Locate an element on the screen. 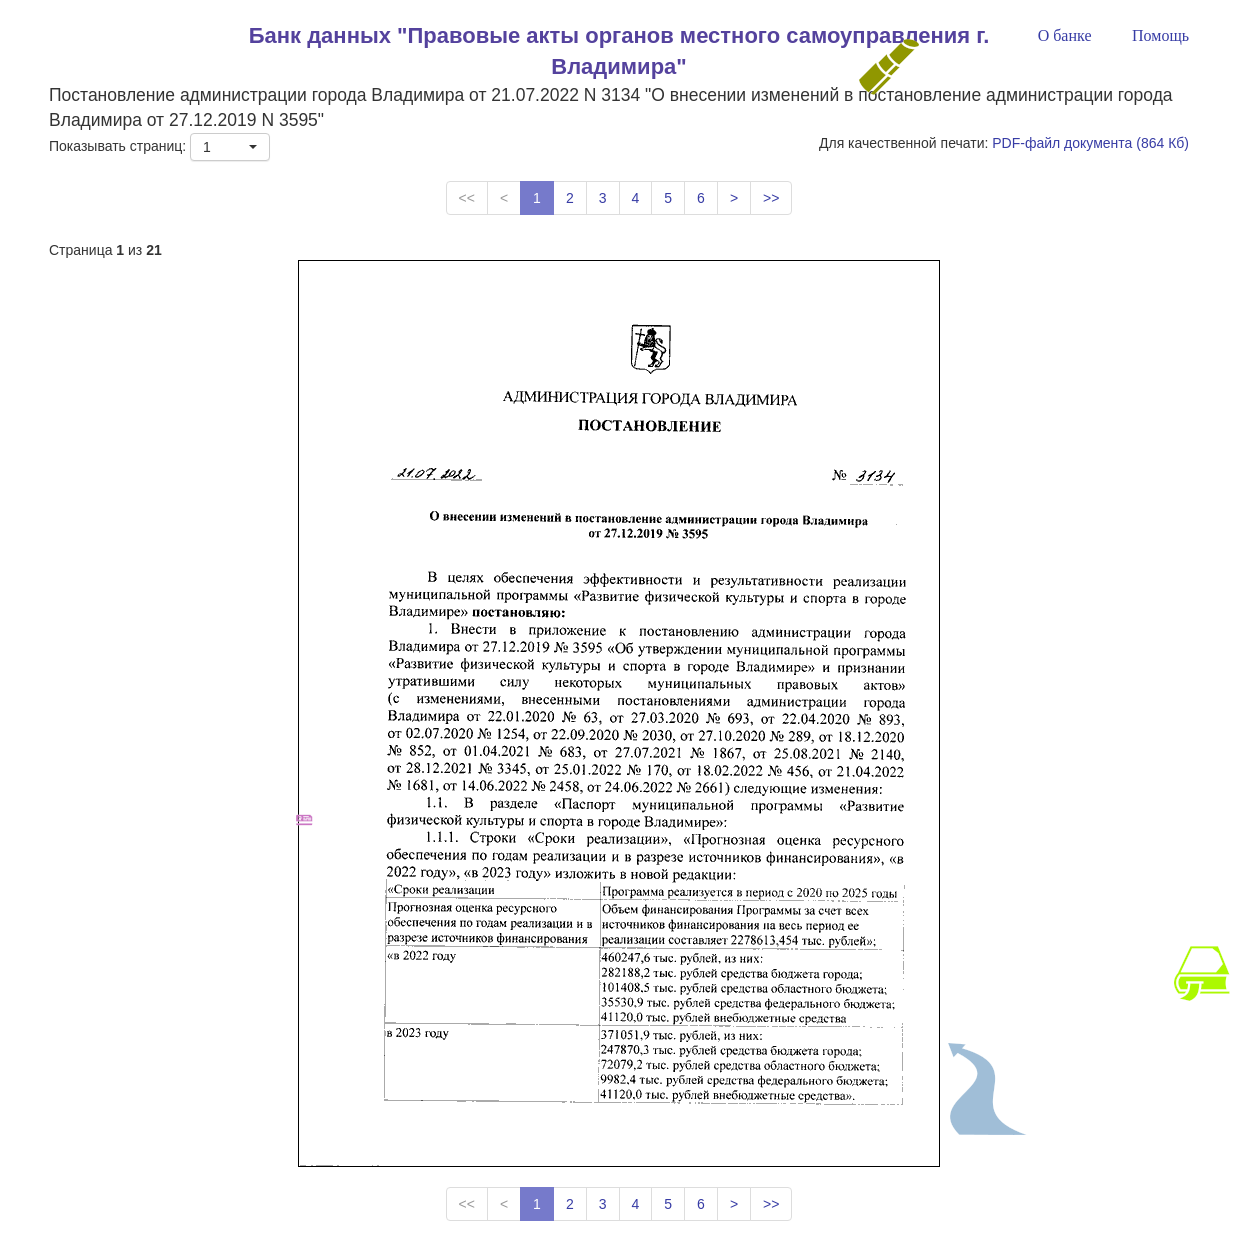 The width and height of the screenshot is (1238, 1246). view your subway or transit pass is located at coordinates (304, 820).